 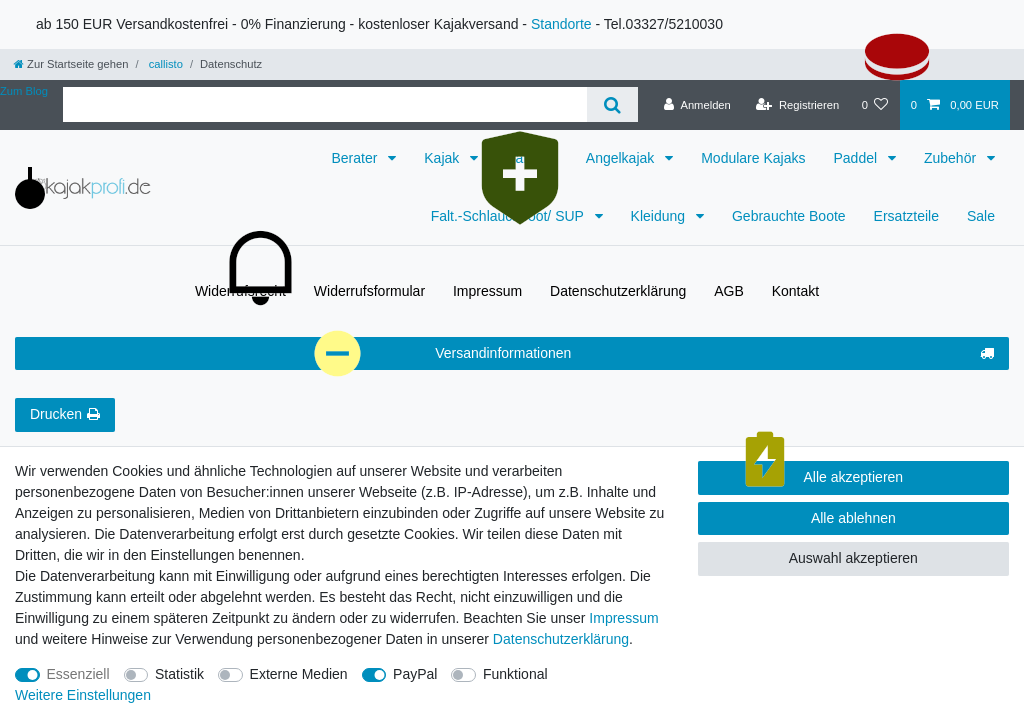 What do you see at coordinates (897, 57) in the screenshot?
I see `view your coin balance or currency` at bounding box center [897, 57].